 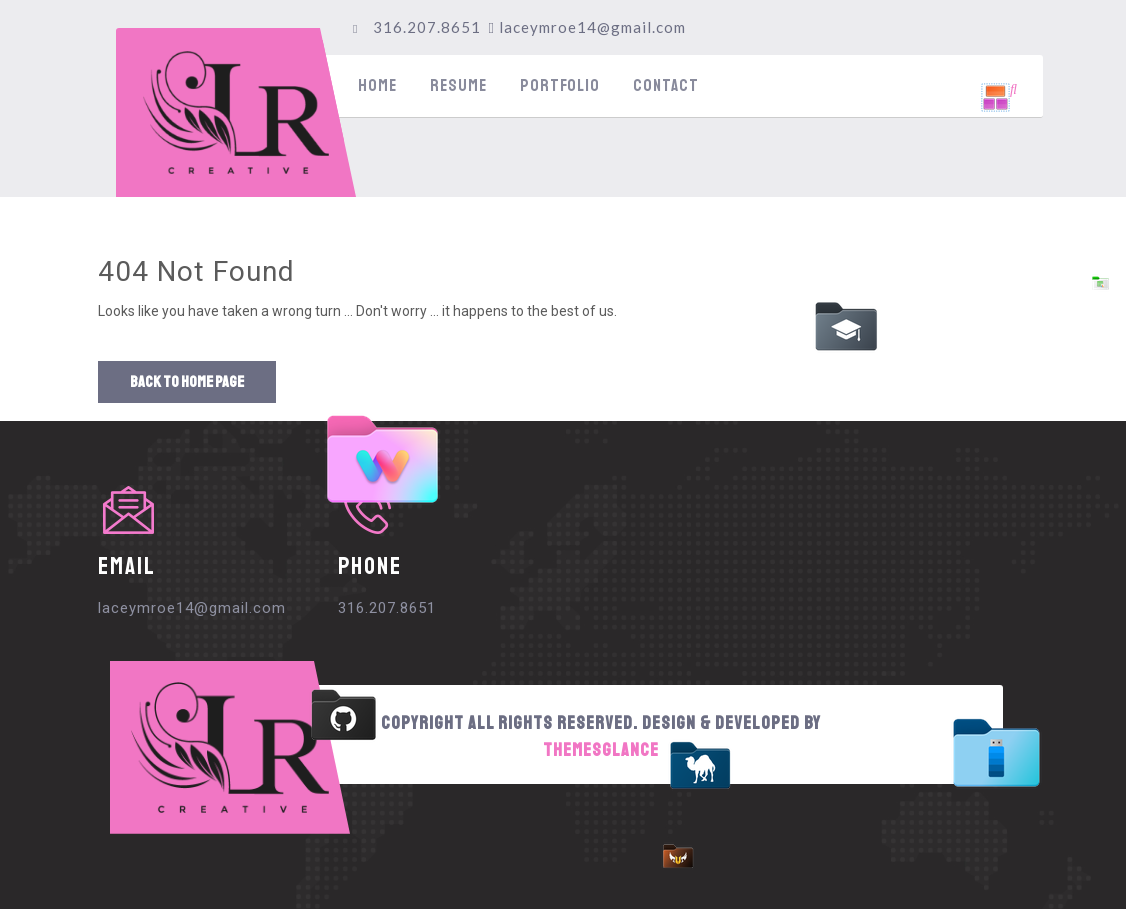 What do you see at coordinates (678, 857) in the screenshot?
I see `open asus tuf gaming files folder` at bounding box center [678, 857].